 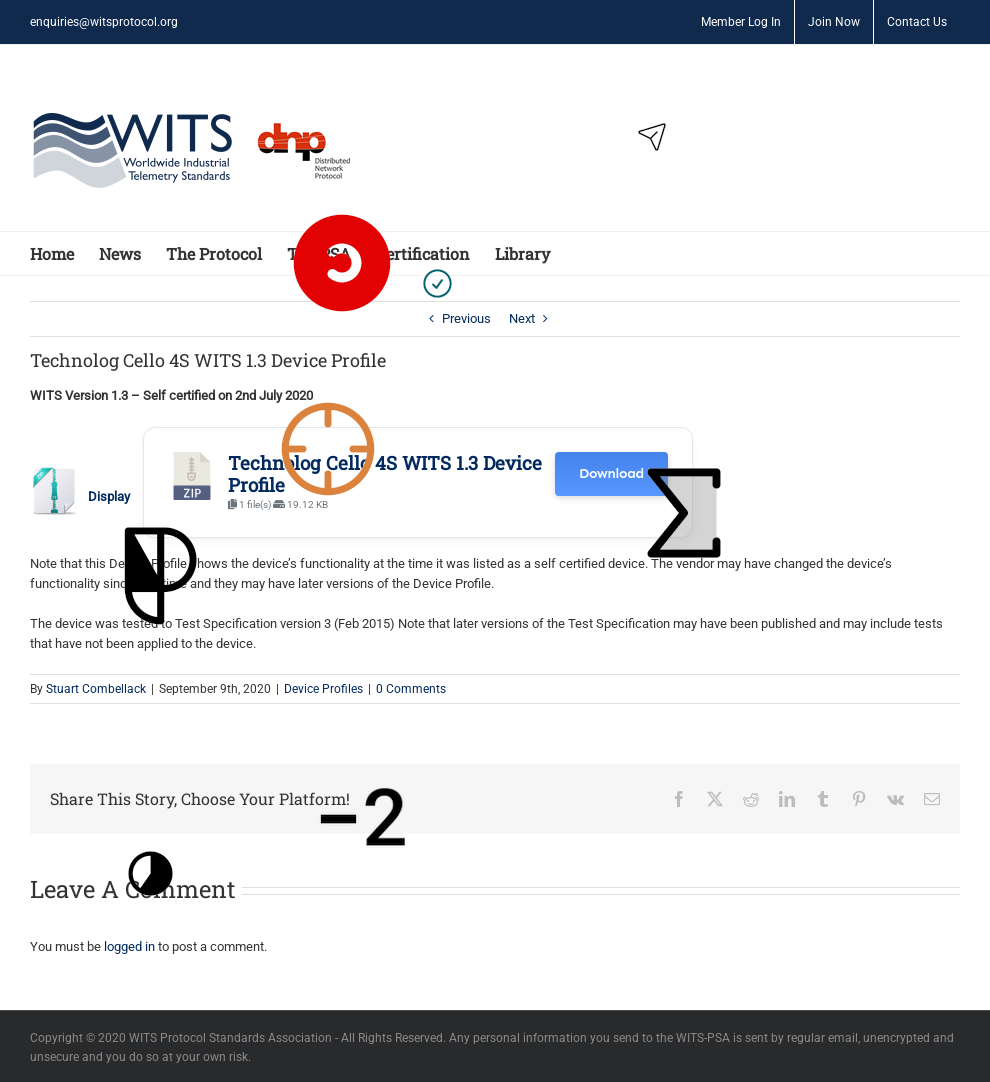 I want to click on phosphor icons logo, so click(x=153, y=570).